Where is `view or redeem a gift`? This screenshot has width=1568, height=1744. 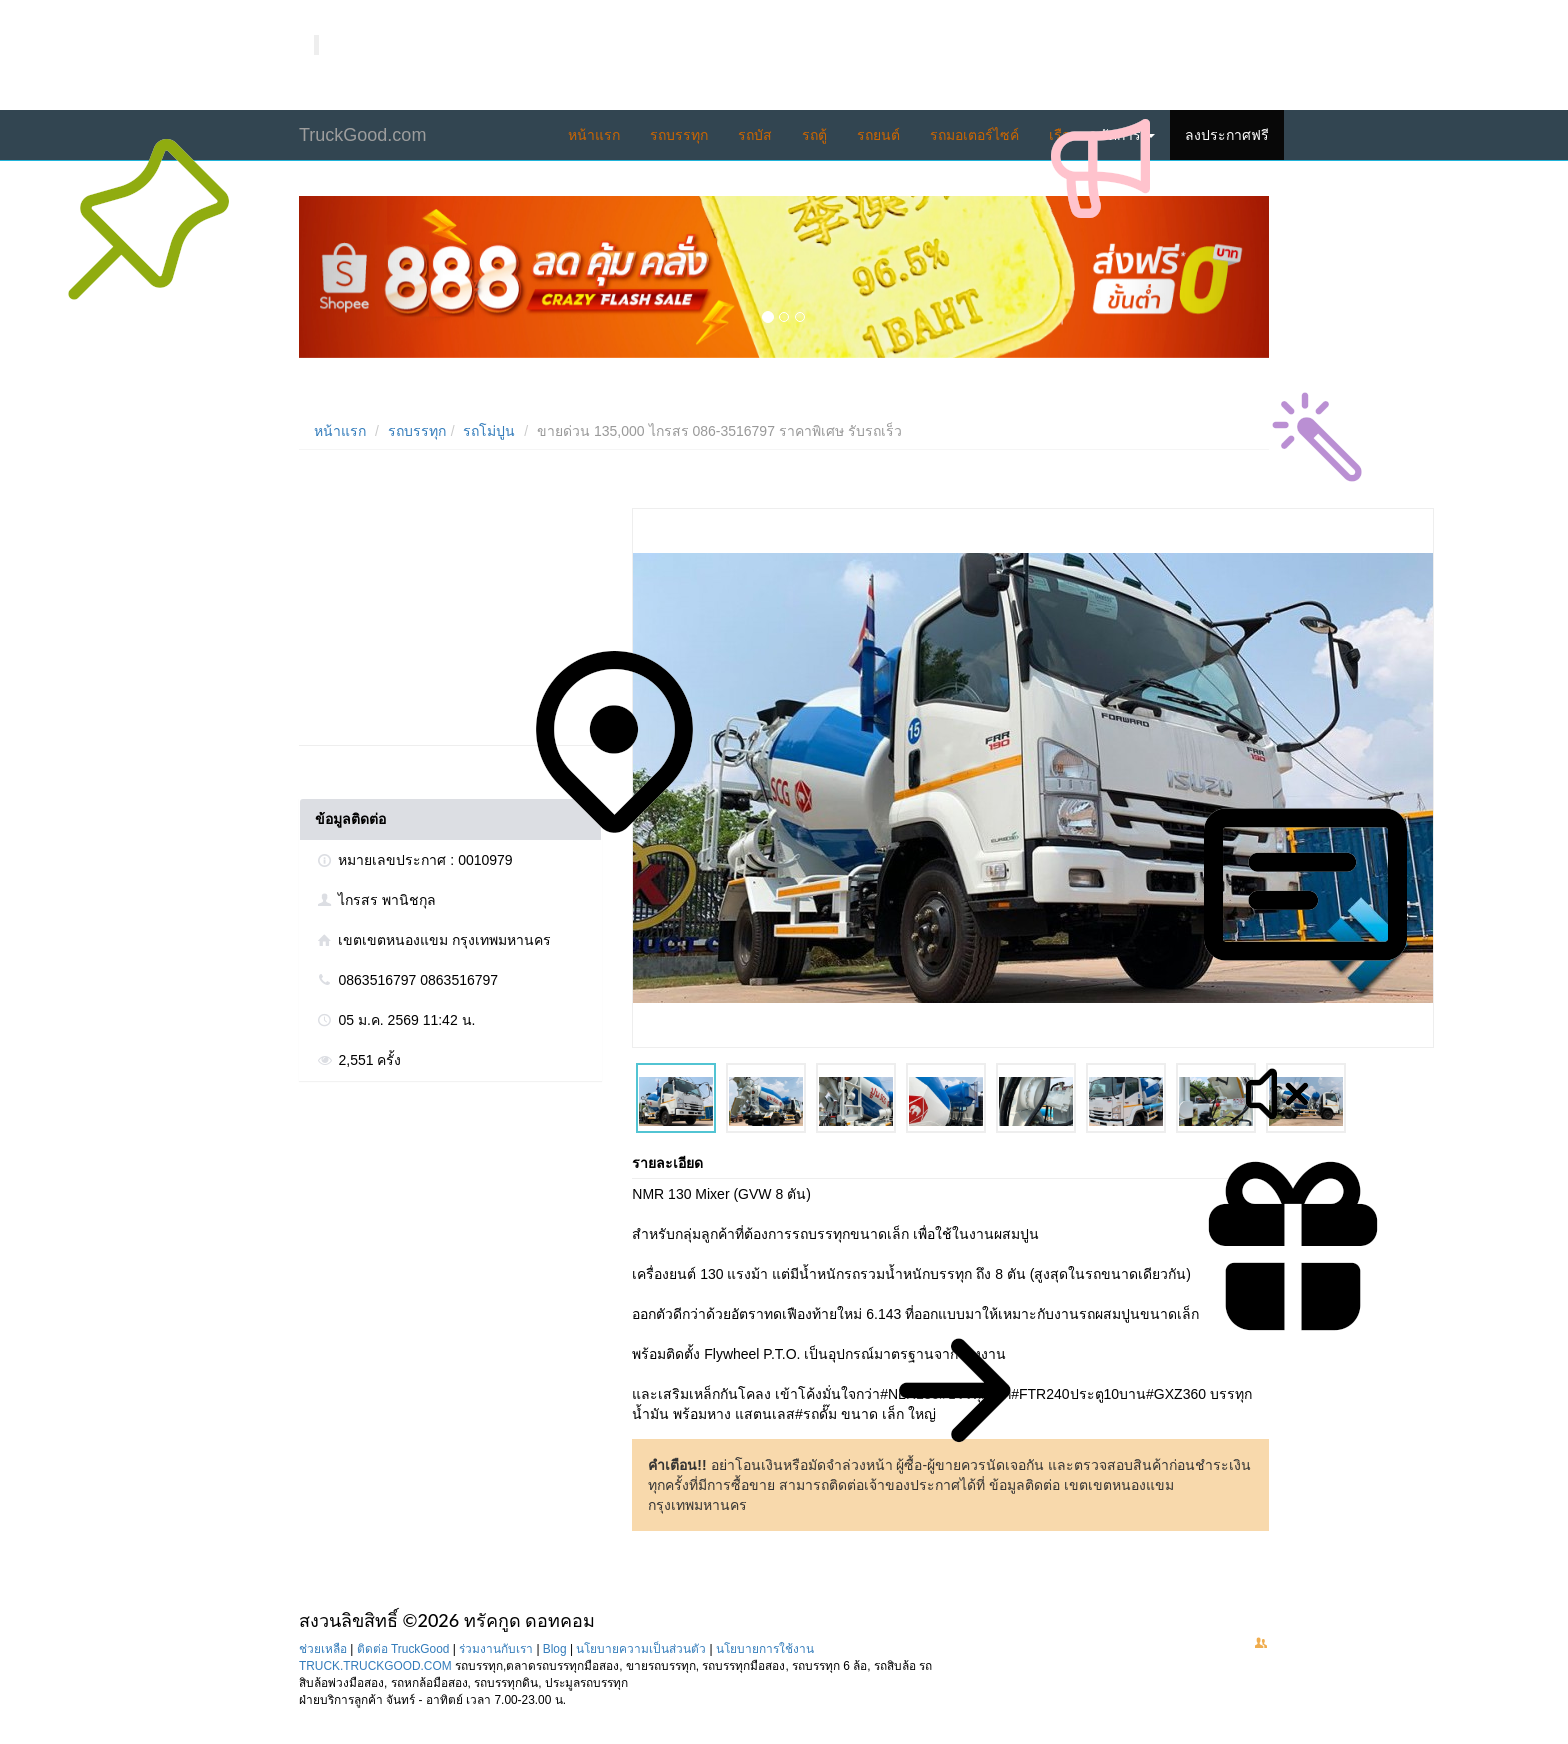
view or redeem a gift is located at coordinates (1293, 1246).